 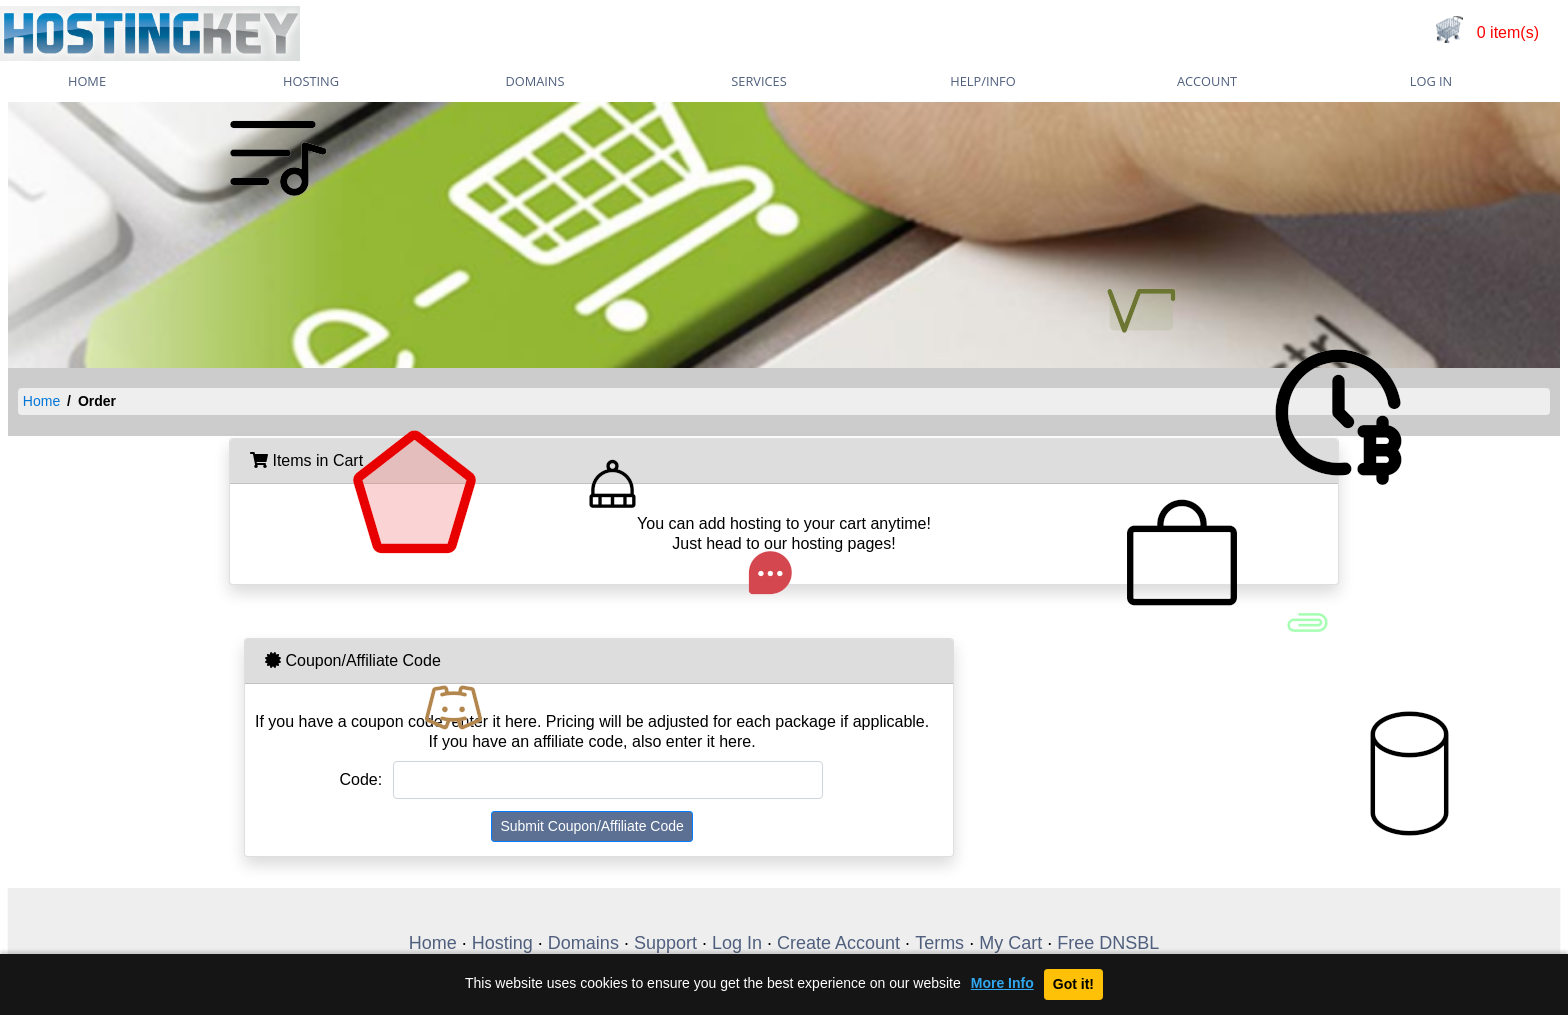 What do you see at coordinates (1307, 622) in the screenshot?
I see `attach a file to your message` at bounding box center [1307, 622].